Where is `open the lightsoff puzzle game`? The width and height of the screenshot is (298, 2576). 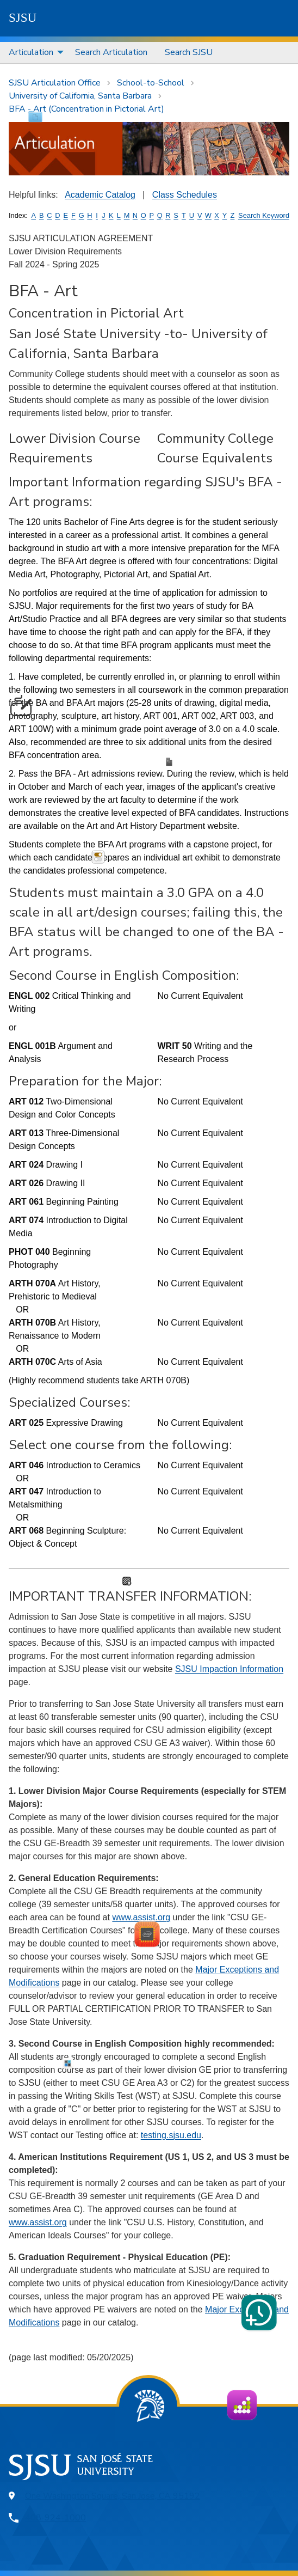
open the lightsoff puzzle game is located at coordinates (67, 2063).